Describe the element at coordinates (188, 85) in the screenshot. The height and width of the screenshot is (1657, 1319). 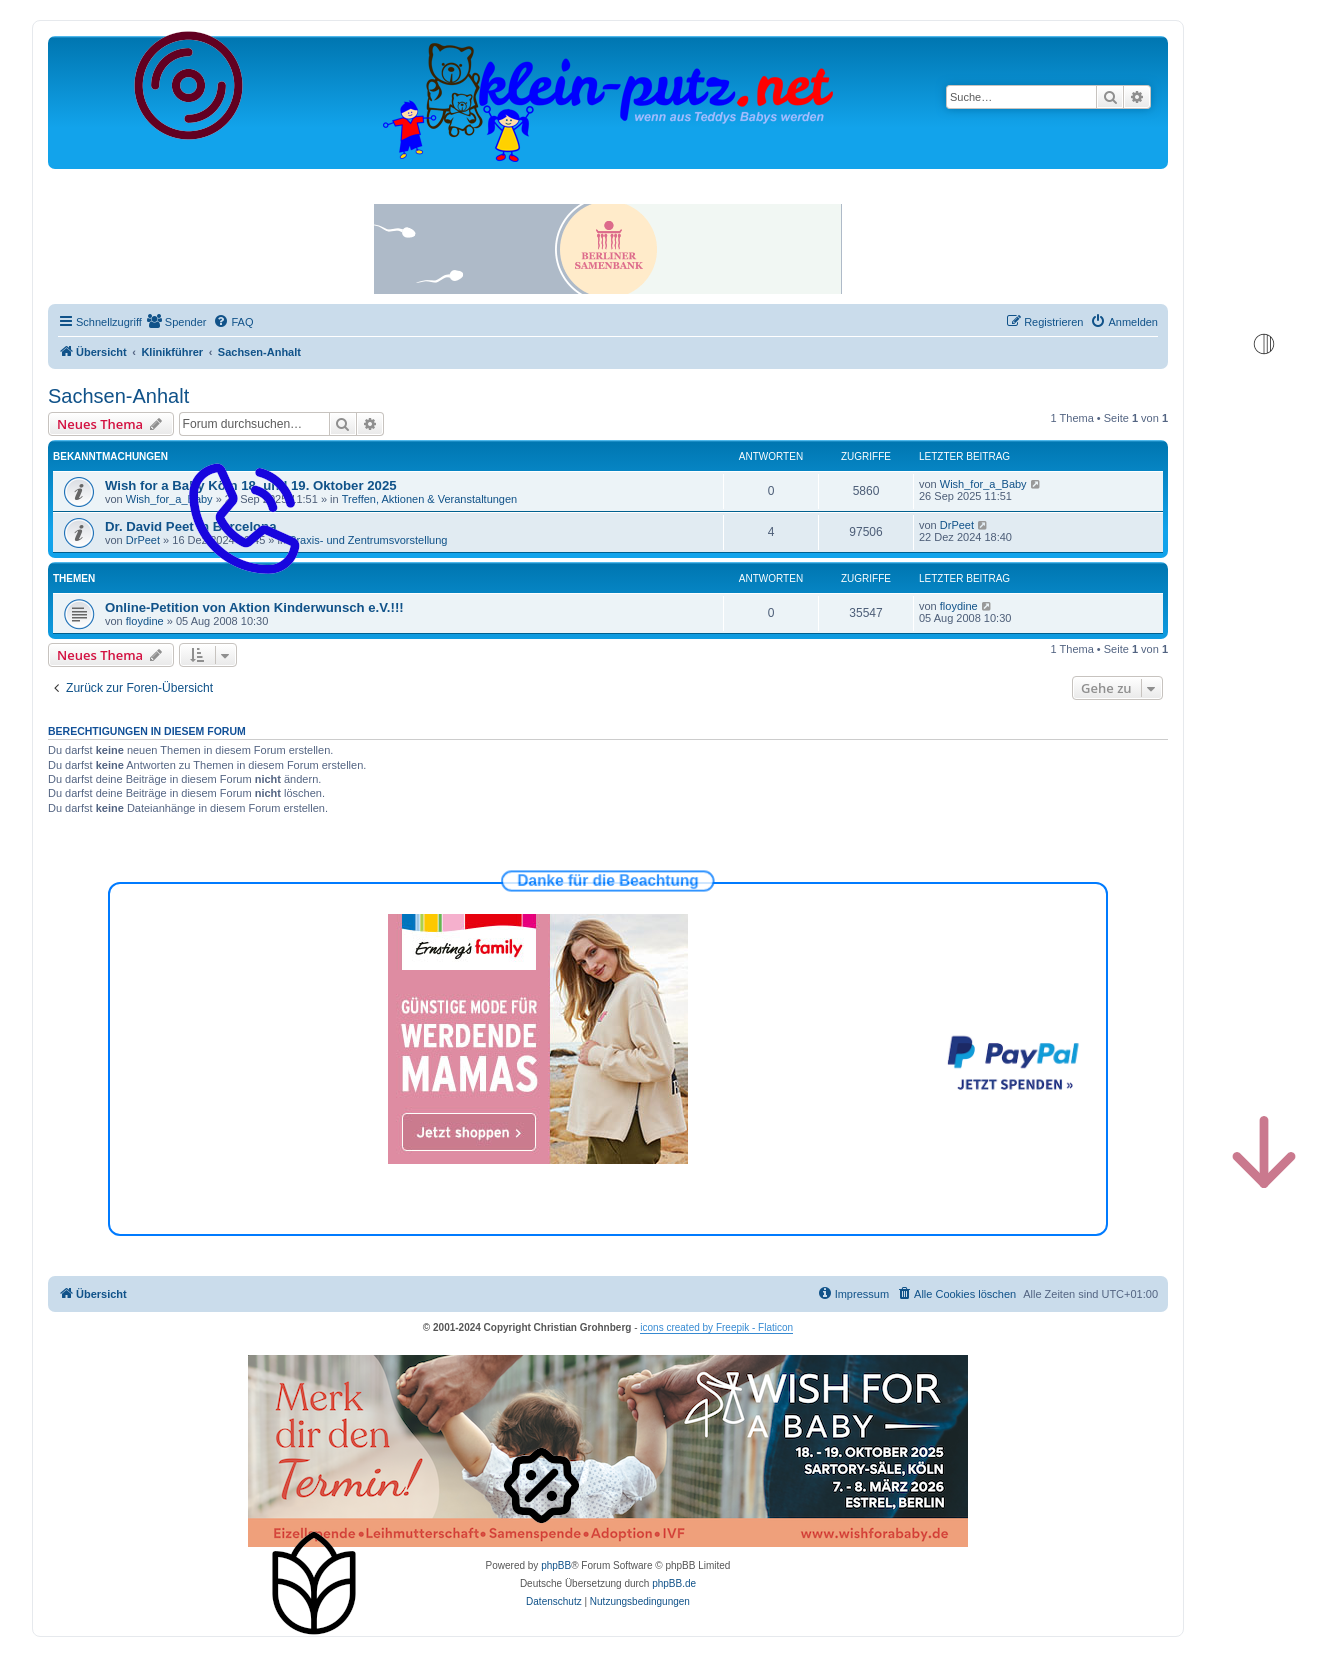
I see `play or browse music library` at that location.